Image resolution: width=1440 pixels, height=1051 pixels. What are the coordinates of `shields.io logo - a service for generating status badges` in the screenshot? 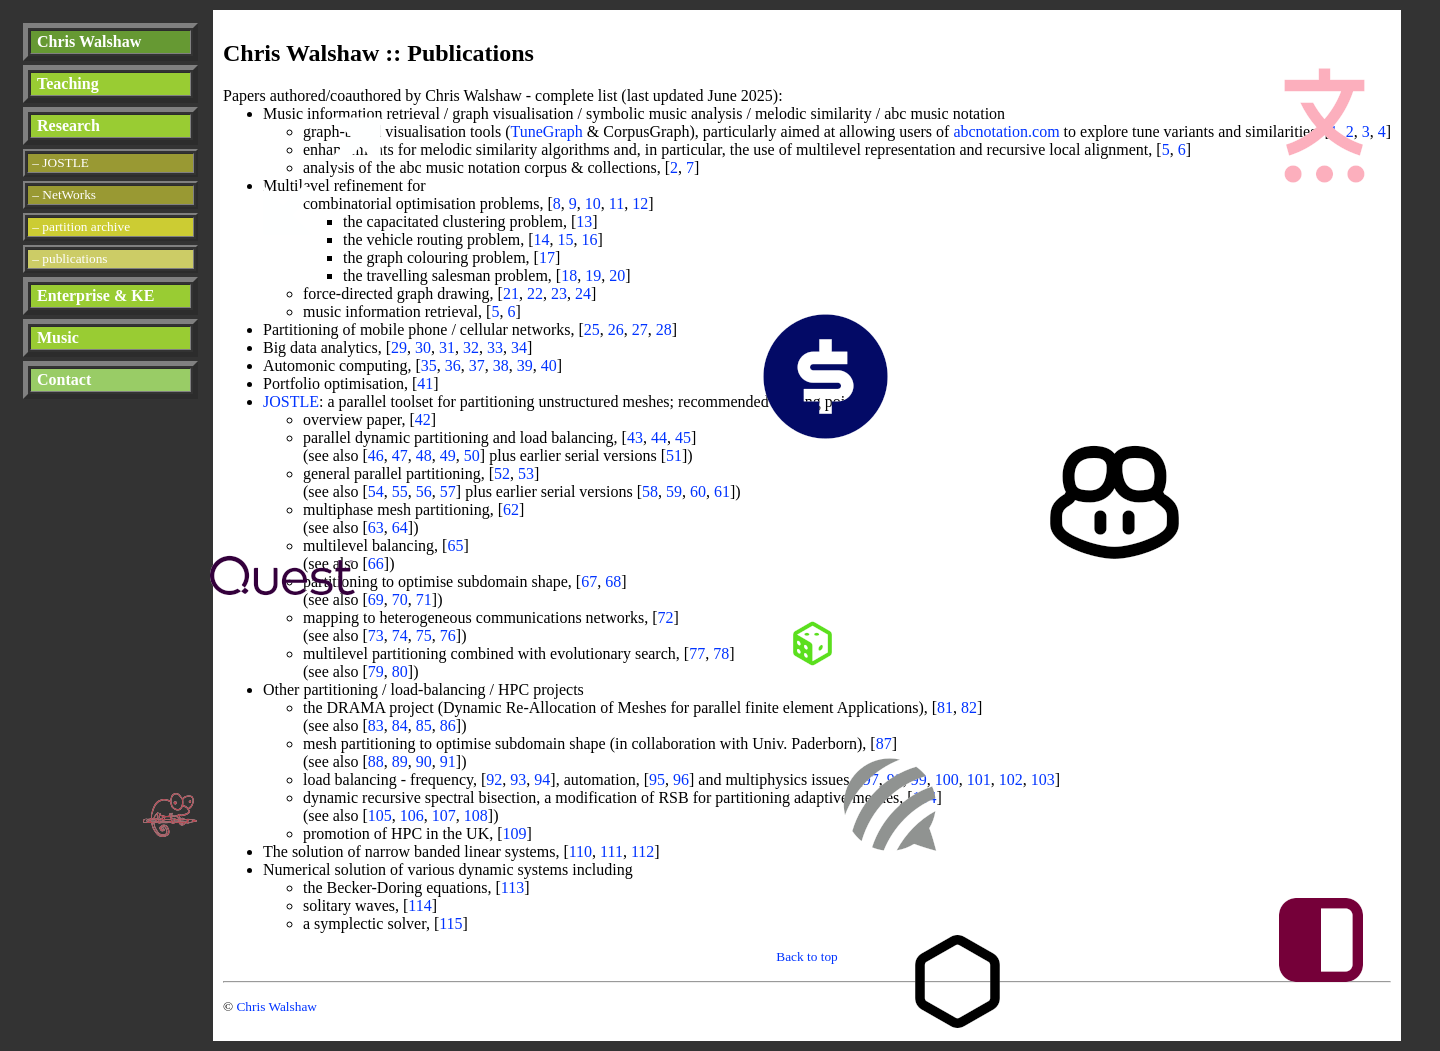 It's located at (1321, 940).